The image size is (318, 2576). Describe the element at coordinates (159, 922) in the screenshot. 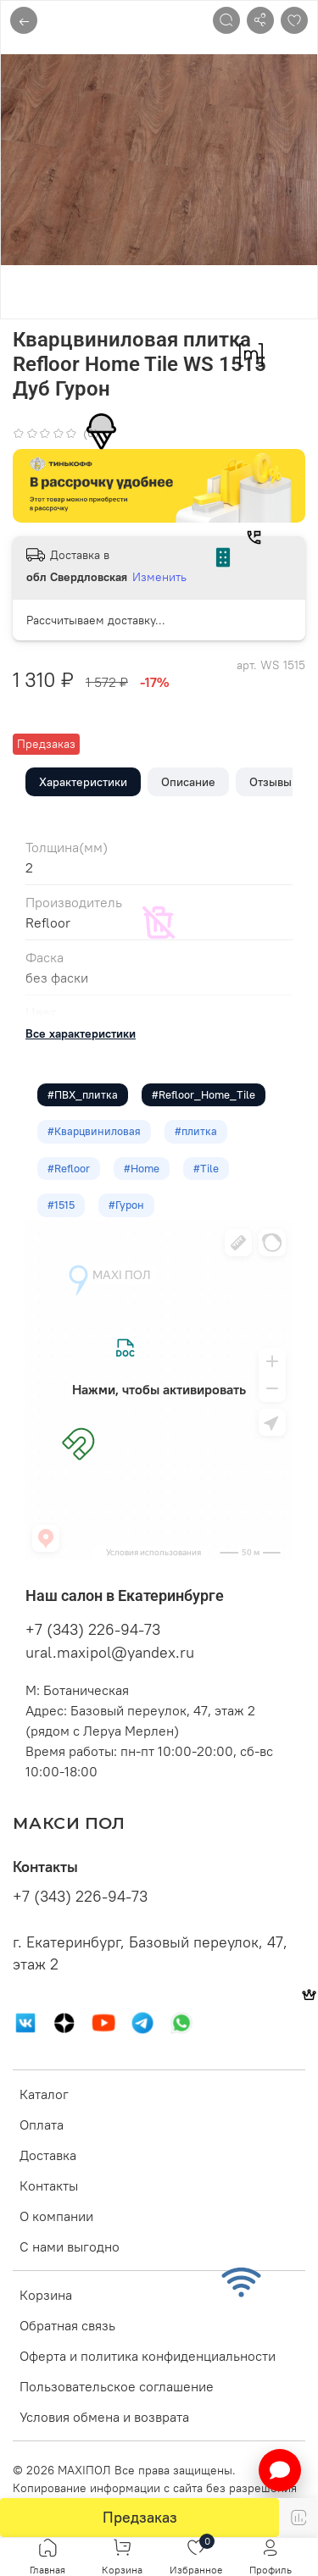

I see `delete function is disabled or unavailable` at that location.